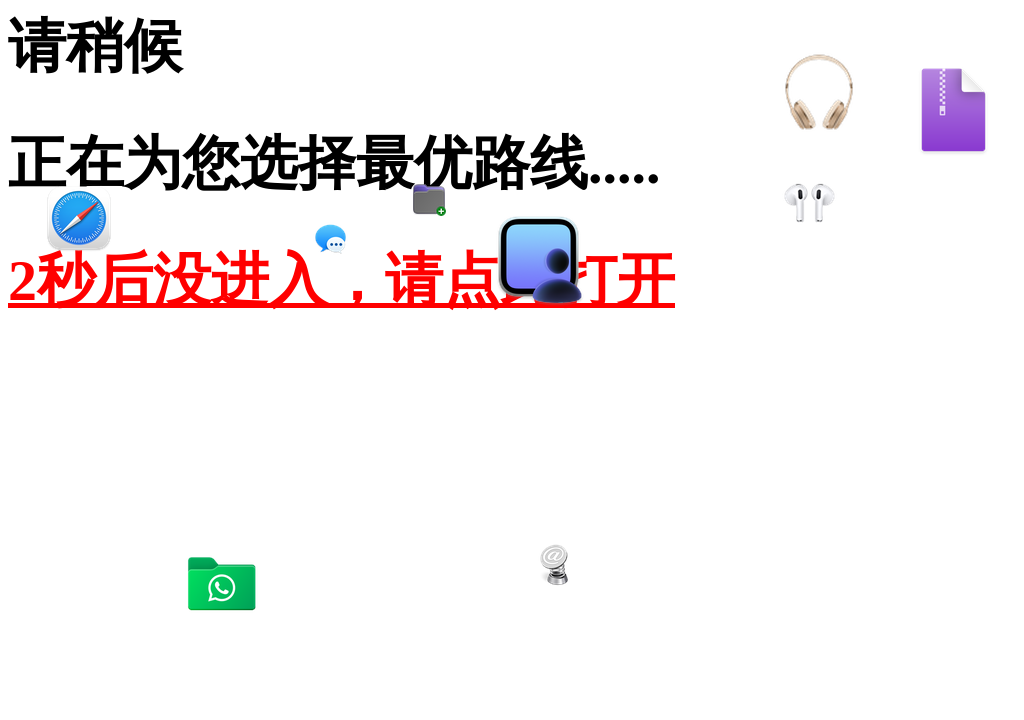 The image size is (1024, 720). What do you see at coordinates (556, 565) in the screenshot?
I see `open a web link or URL` at bounding box center [556, 565].